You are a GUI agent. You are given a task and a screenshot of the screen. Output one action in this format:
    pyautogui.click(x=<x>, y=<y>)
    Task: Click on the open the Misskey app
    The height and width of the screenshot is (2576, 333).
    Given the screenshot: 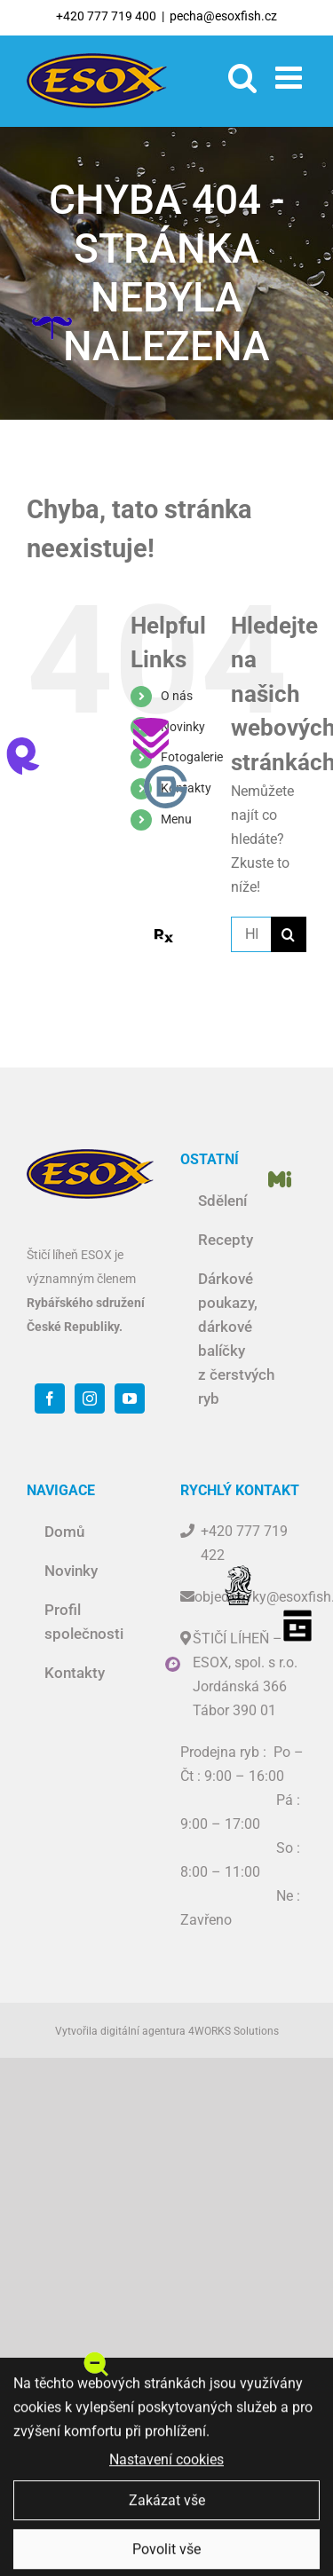 What is the action you would take?
    pyautogui.click(x=280, y=1179)
    